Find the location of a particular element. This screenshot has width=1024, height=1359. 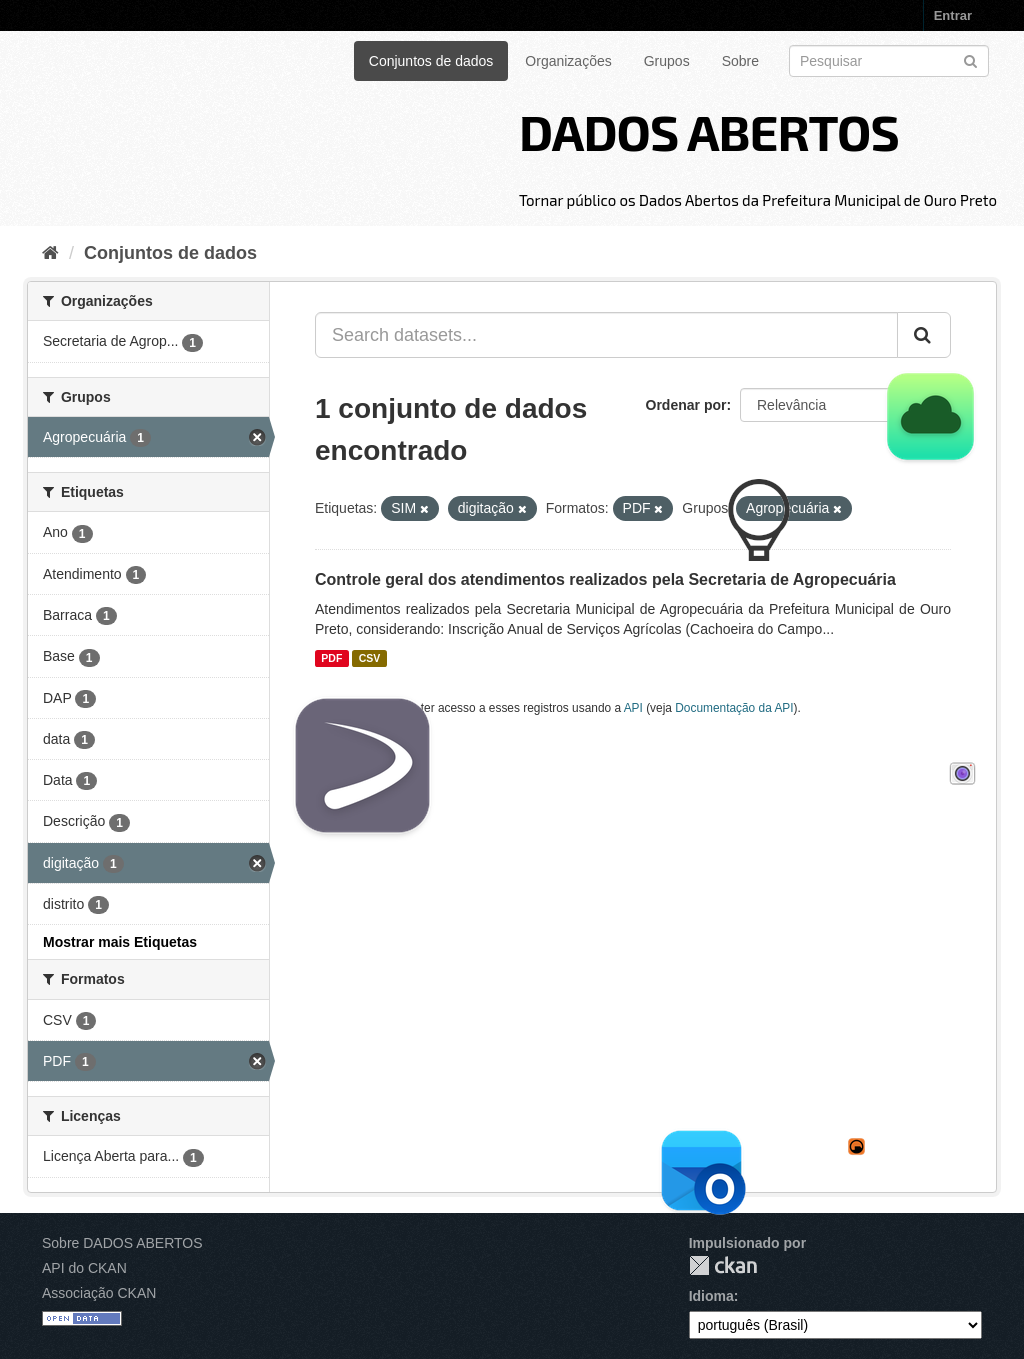

launch the Black Mesa game application is located at coordinates (856, 1146).